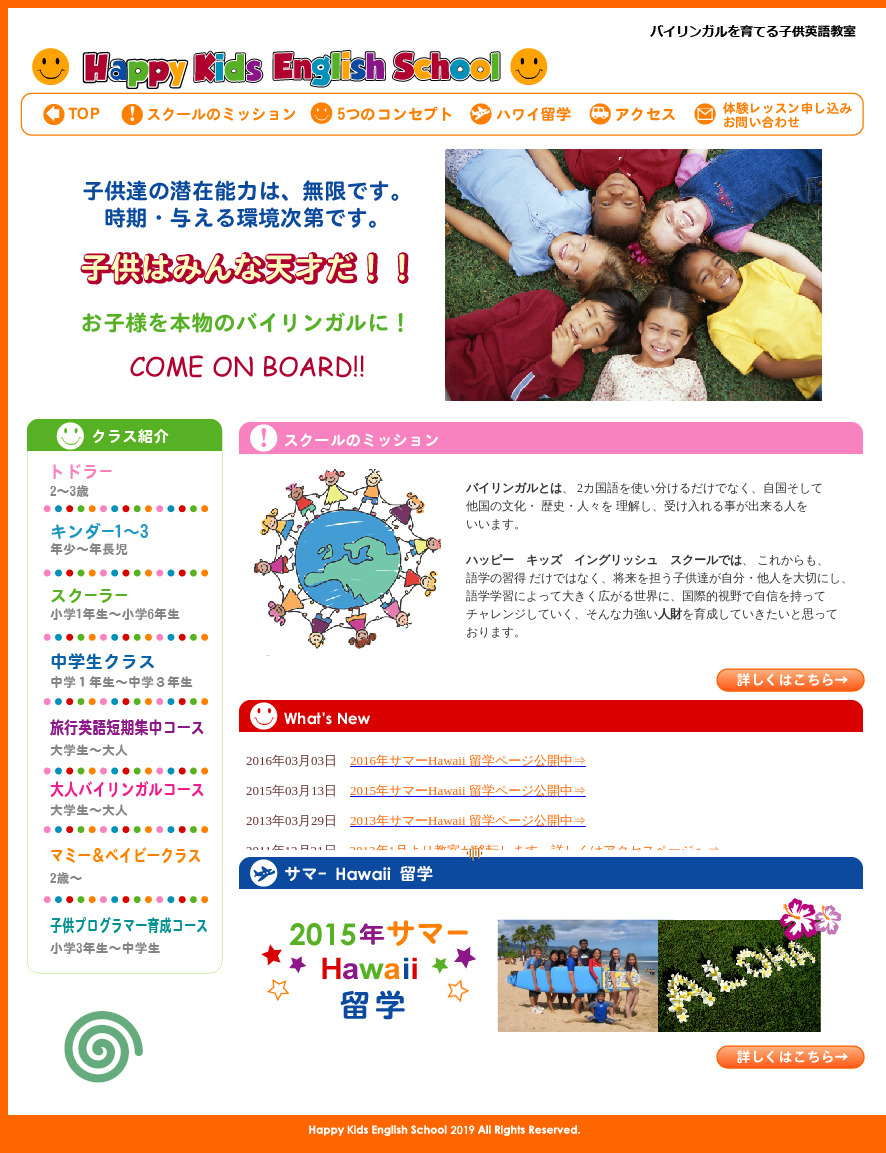 The height and width of the screenshot is (1153, 886). Describe the element at coordinates (474, 853) in the screenshot. I see `audio playback or sound visualization` at that location.